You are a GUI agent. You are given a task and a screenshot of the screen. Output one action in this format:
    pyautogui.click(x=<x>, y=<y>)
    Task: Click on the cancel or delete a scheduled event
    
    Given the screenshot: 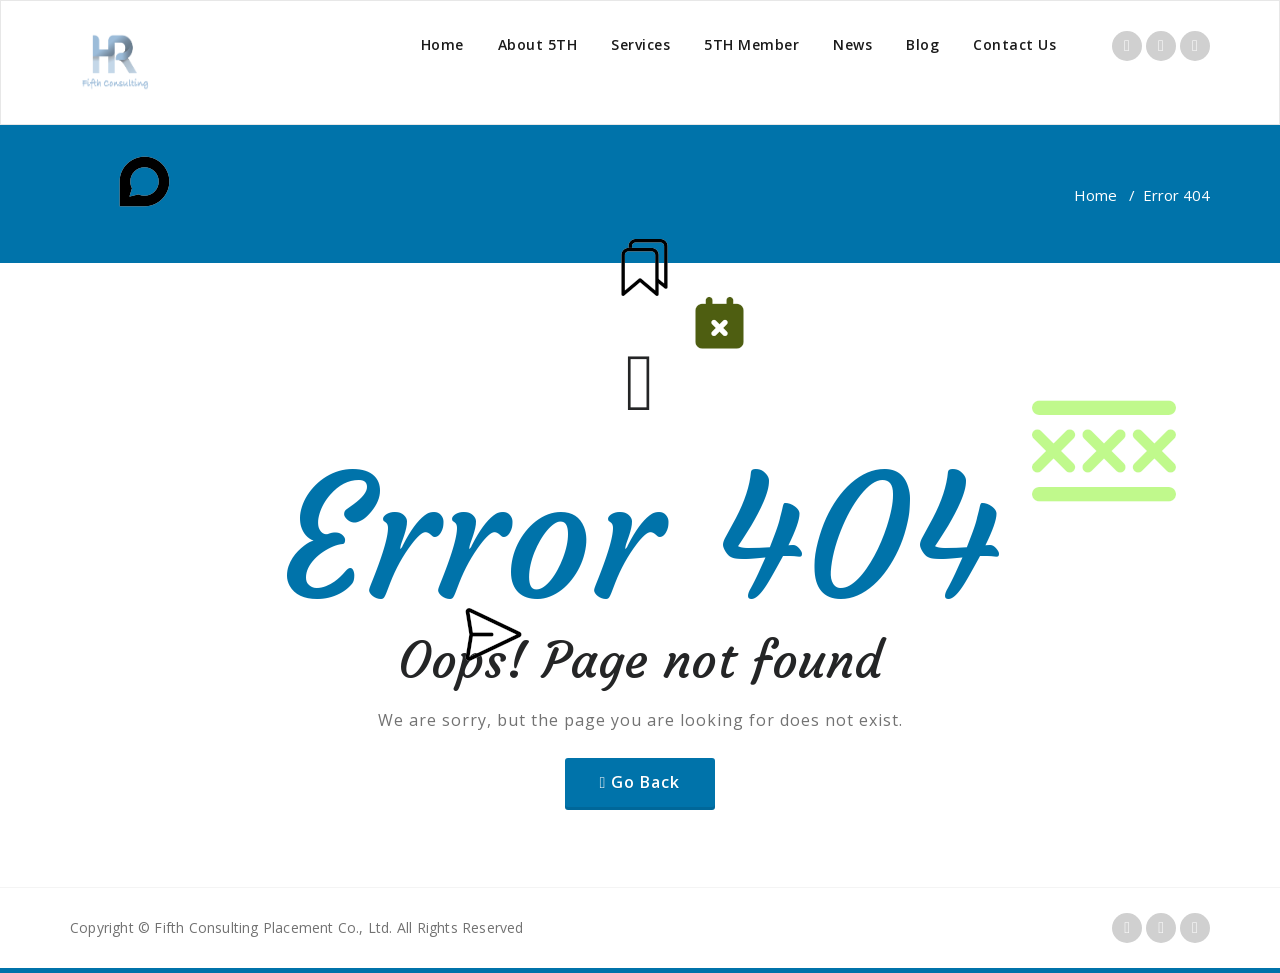 What is the action you would take?
    pyautogui.click(x=719, y=324)
    